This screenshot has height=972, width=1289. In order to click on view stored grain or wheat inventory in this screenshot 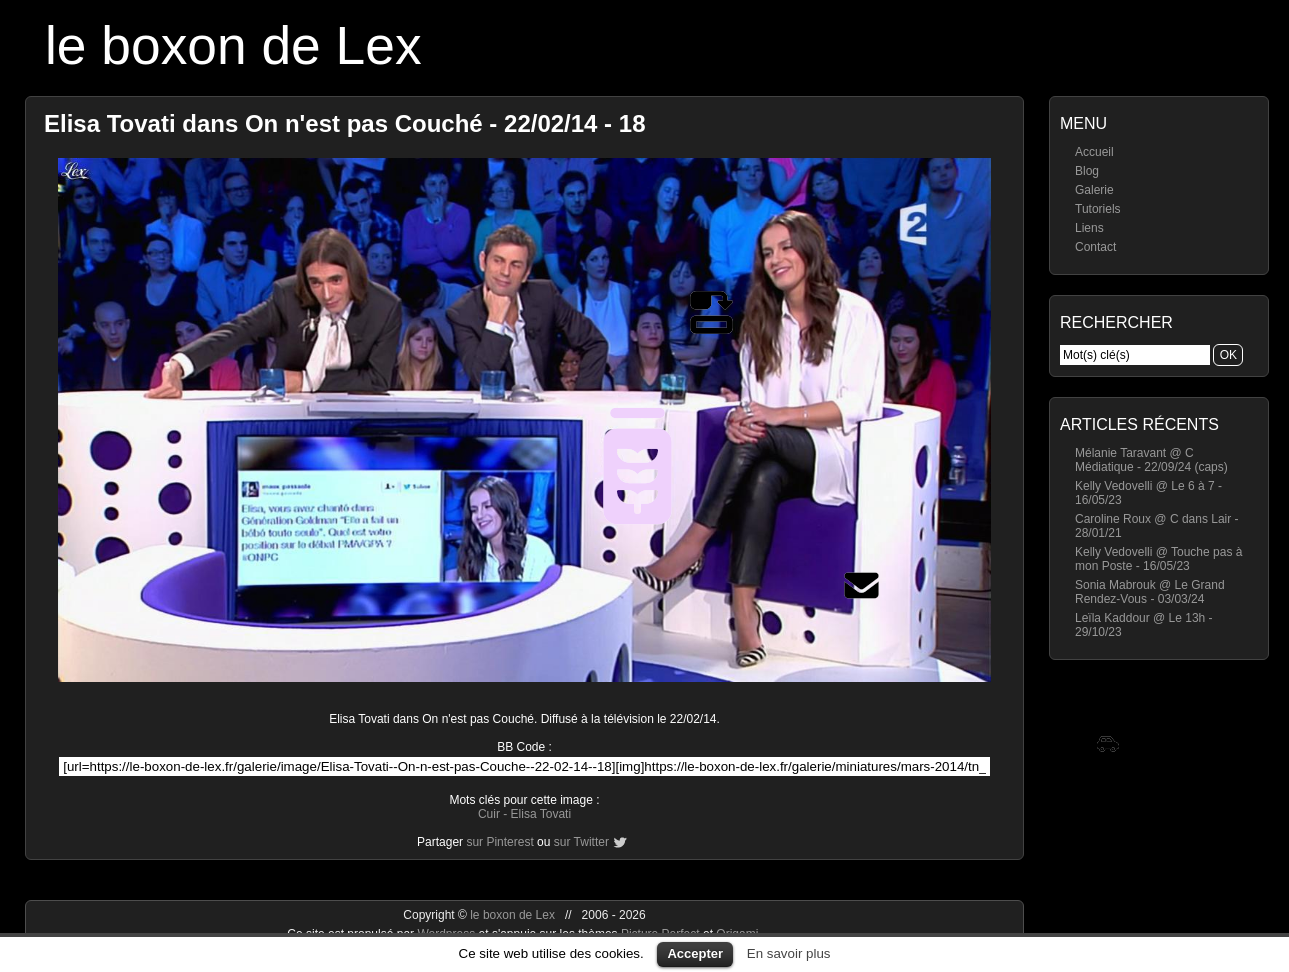, I will do `click(637, 469)`.